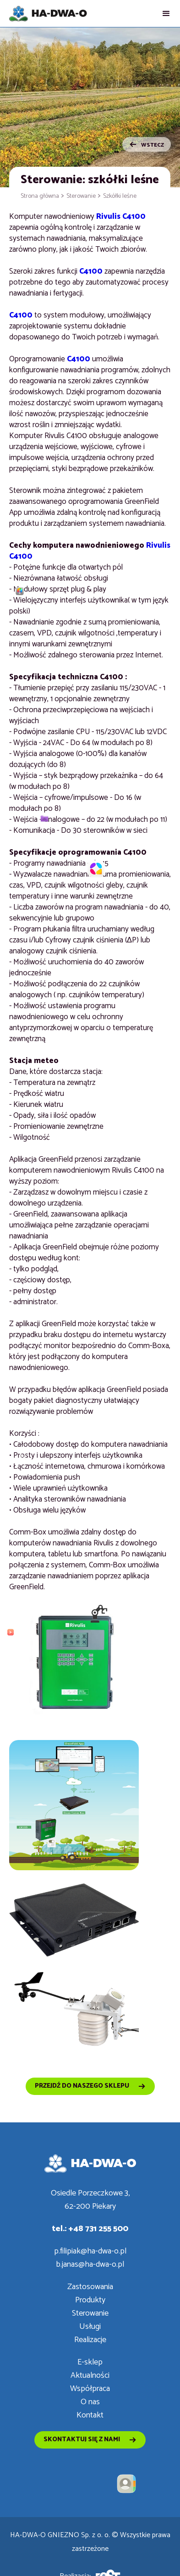 The width and height of the screenshot is (180, 2576). I want to click on open AppFlowy app, so click(96, 868).